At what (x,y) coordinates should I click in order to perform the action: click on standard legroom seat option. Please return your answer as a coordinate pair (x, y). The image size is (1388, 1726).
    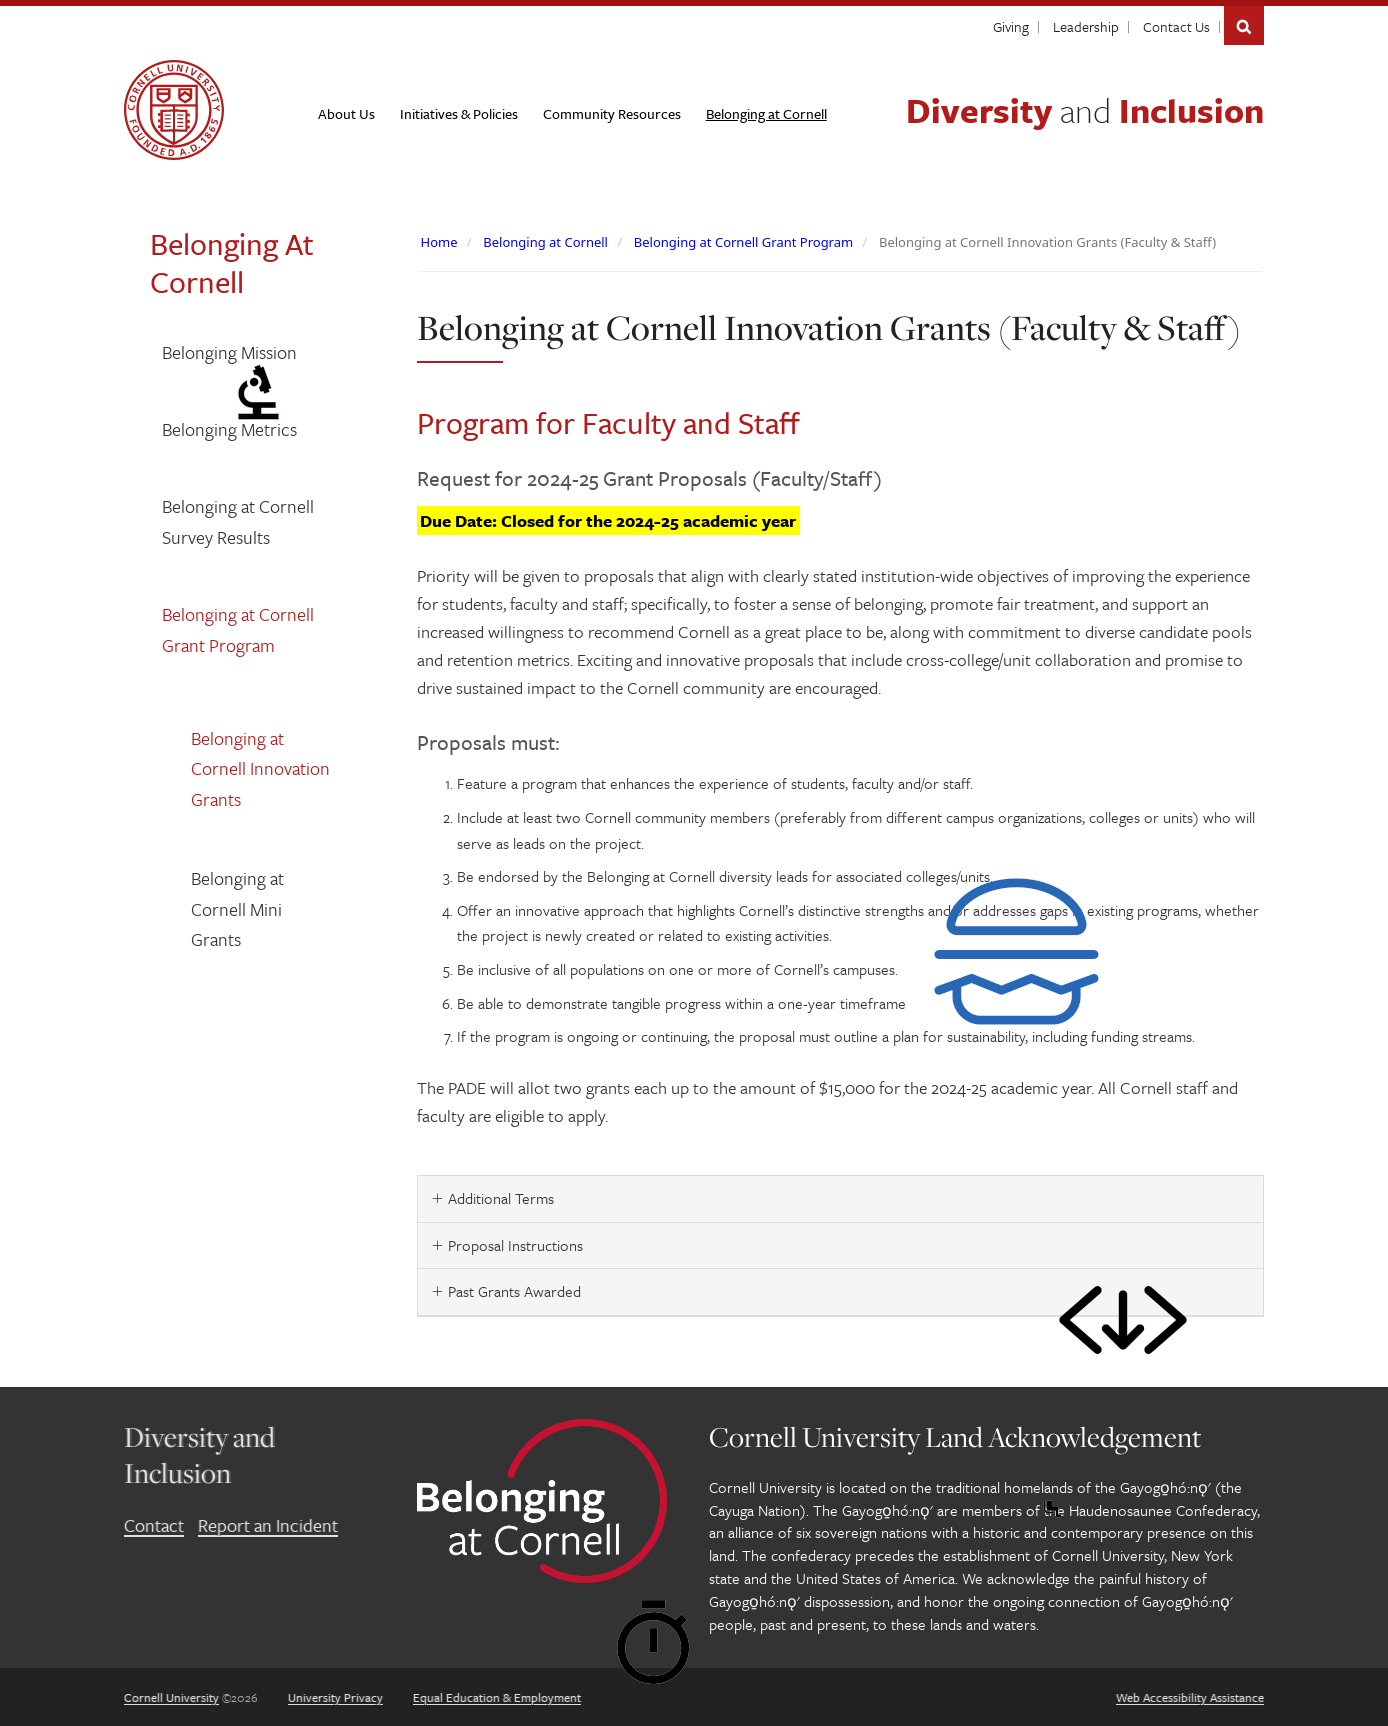
    Looking at the image, I should click on (1052, 1509).